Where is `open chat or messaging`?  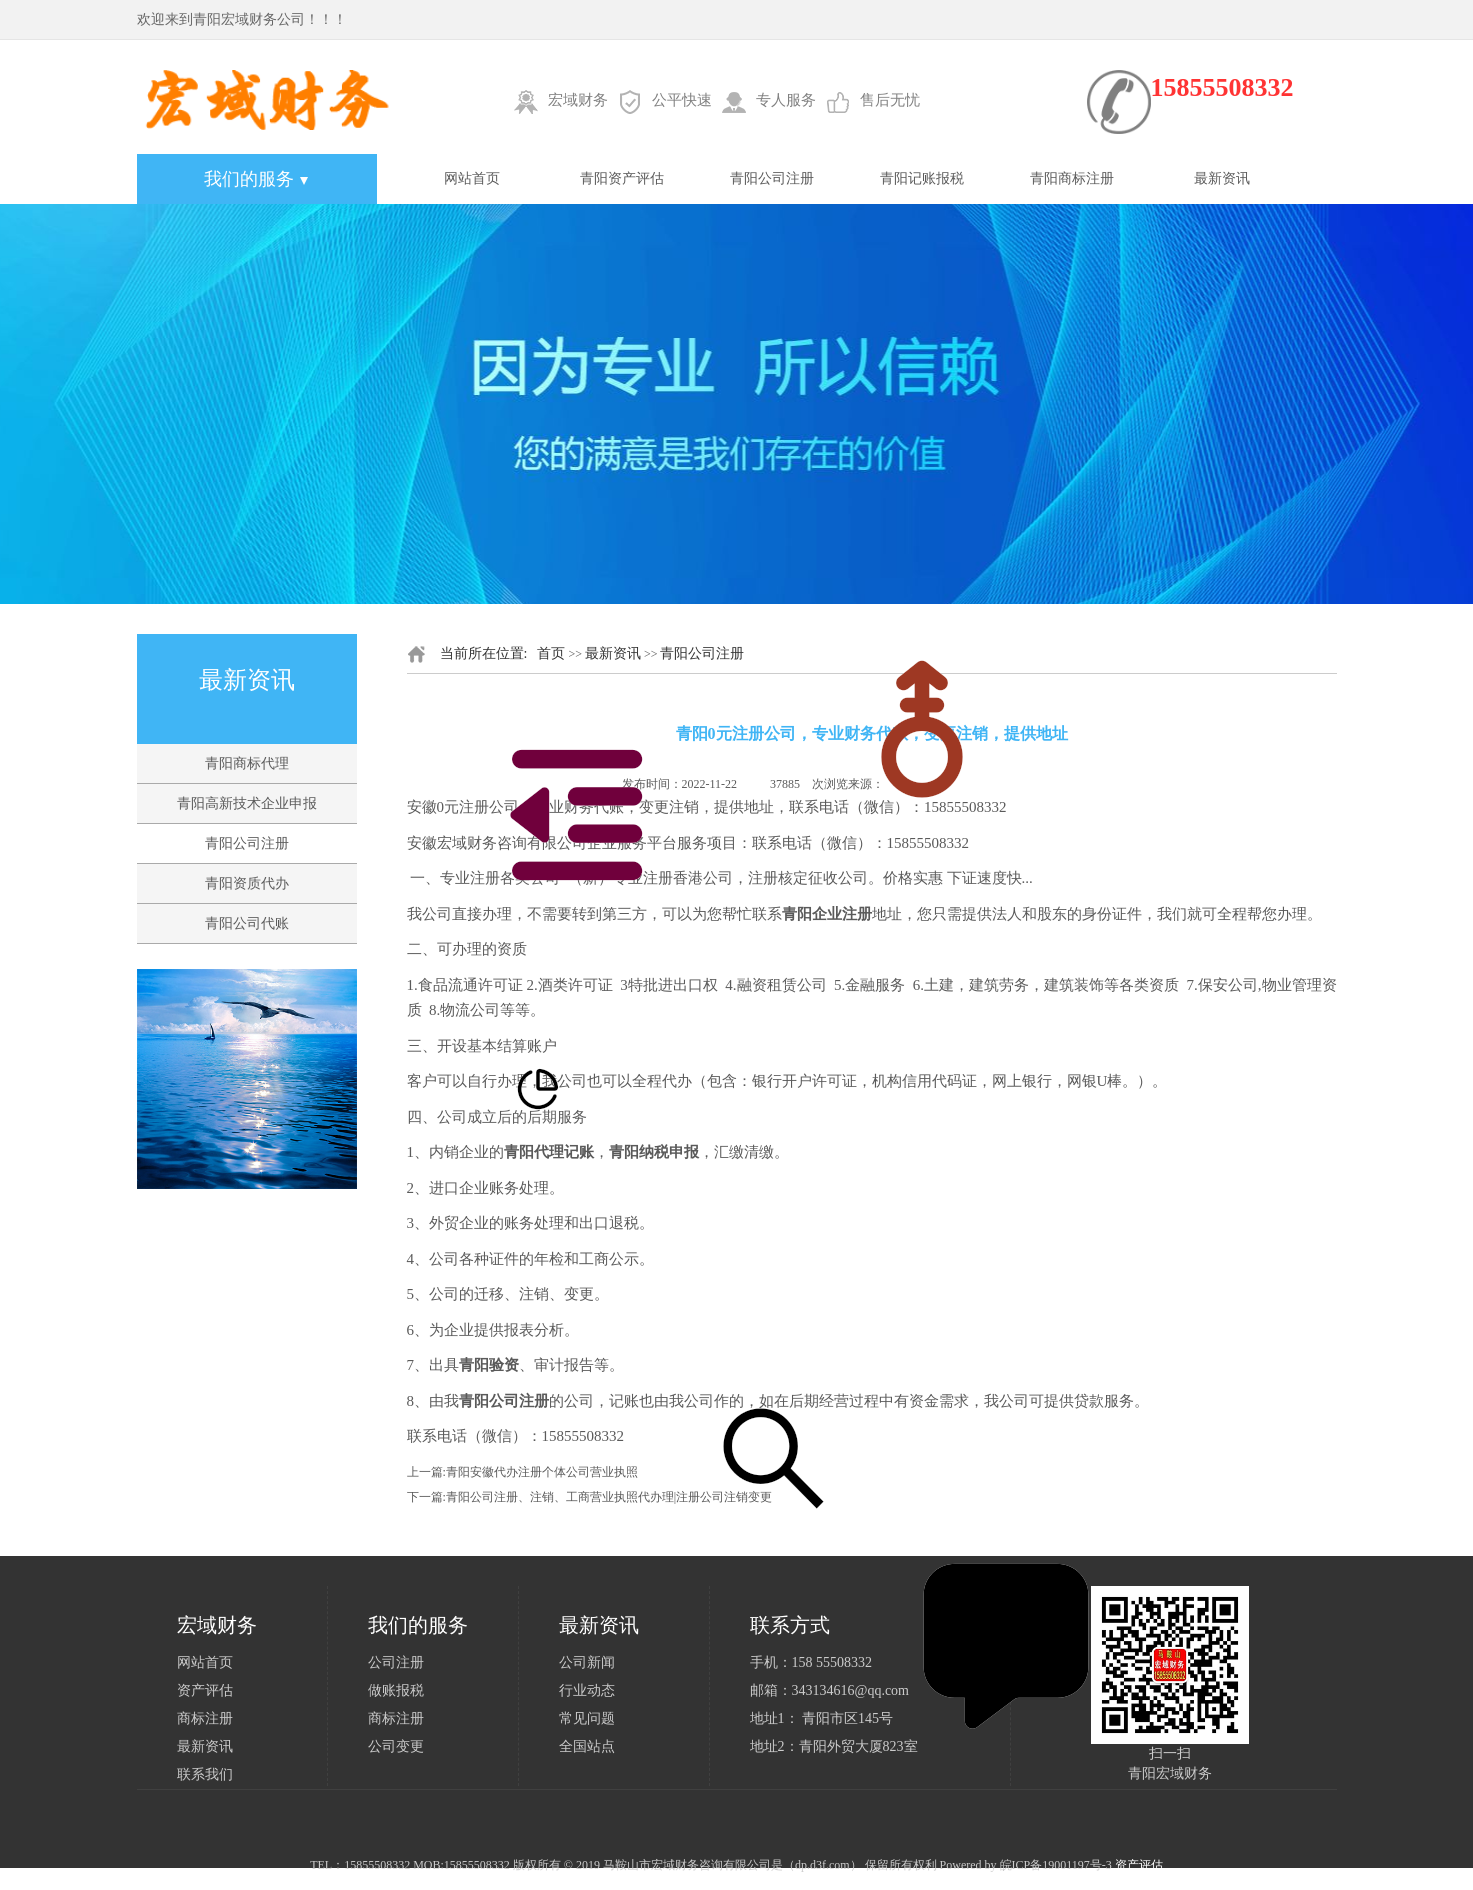 open chat or messaging is located at coordinates (1006, 1636).